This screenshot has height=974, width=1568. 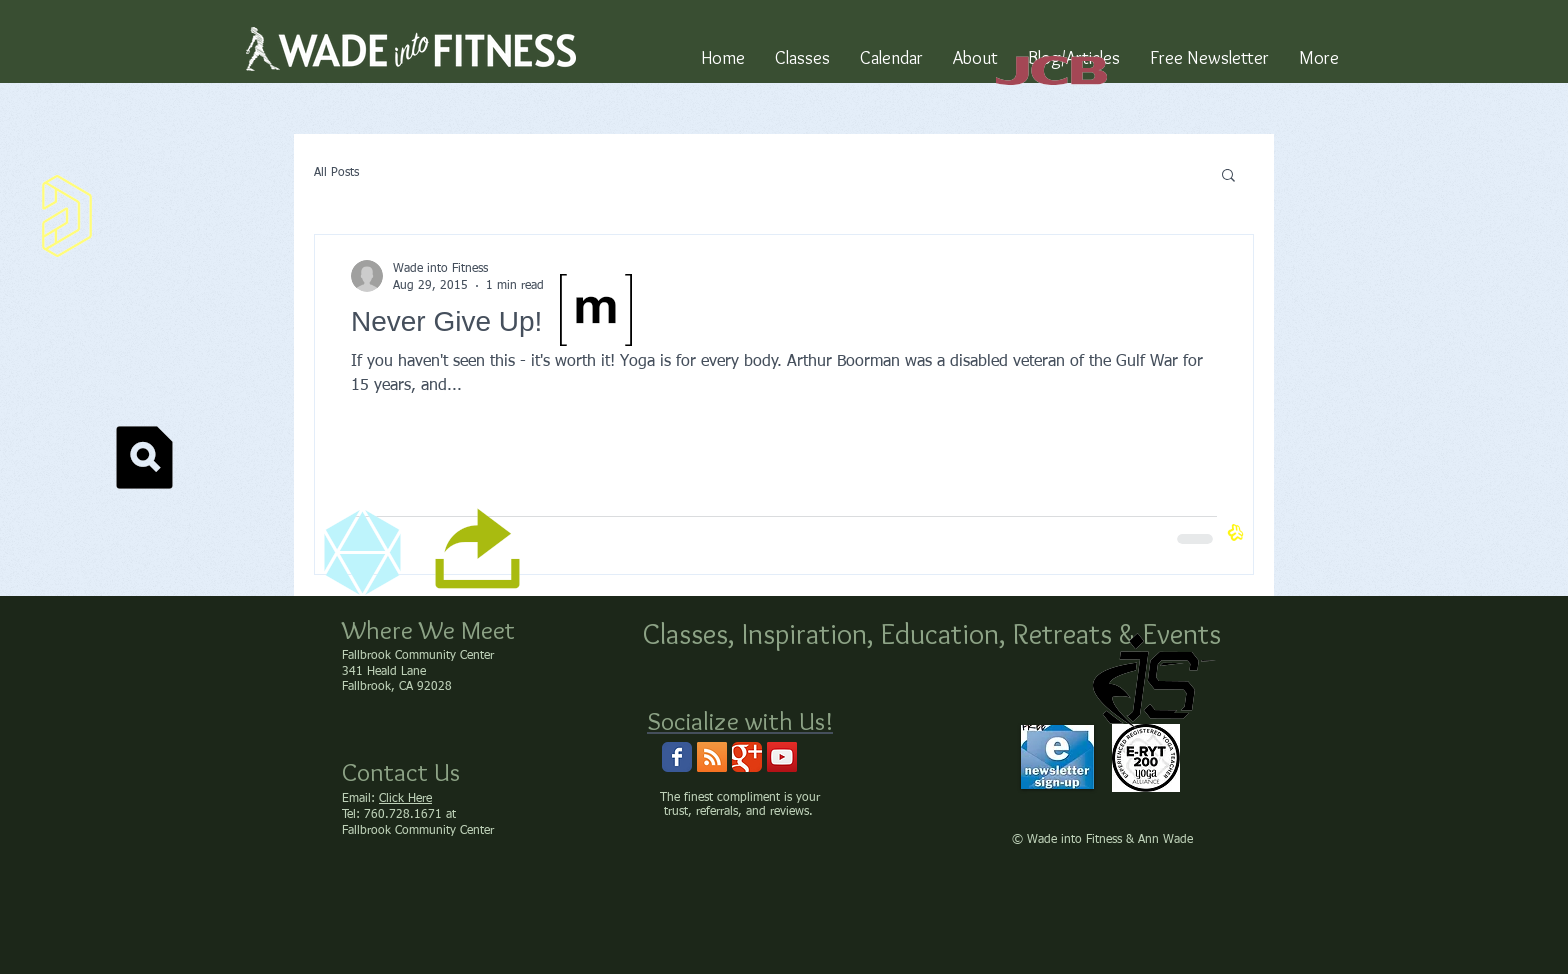 I want to click on open matrix messaging app, so click(x=596, y=310).